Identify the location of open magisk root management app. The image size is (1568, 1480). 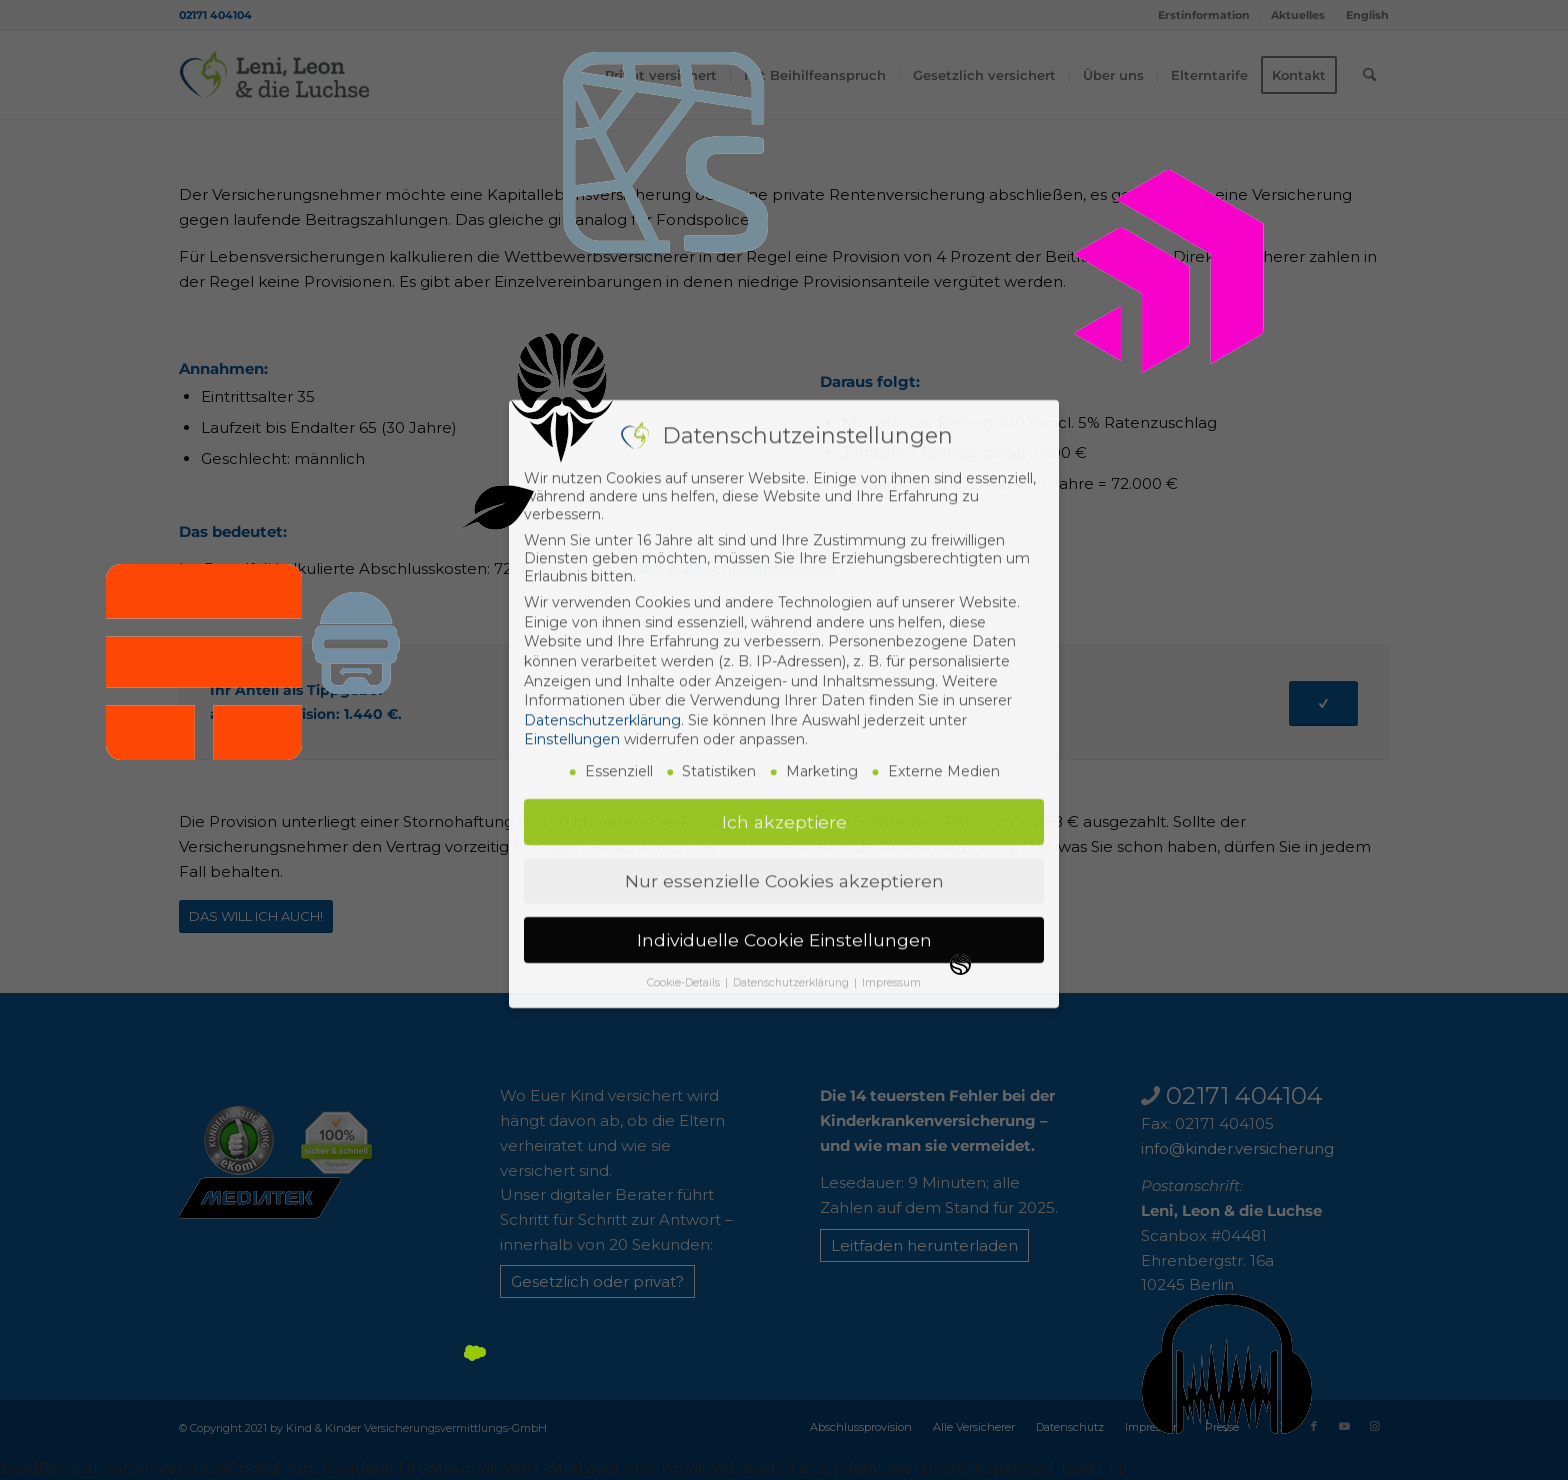
(562, 398).